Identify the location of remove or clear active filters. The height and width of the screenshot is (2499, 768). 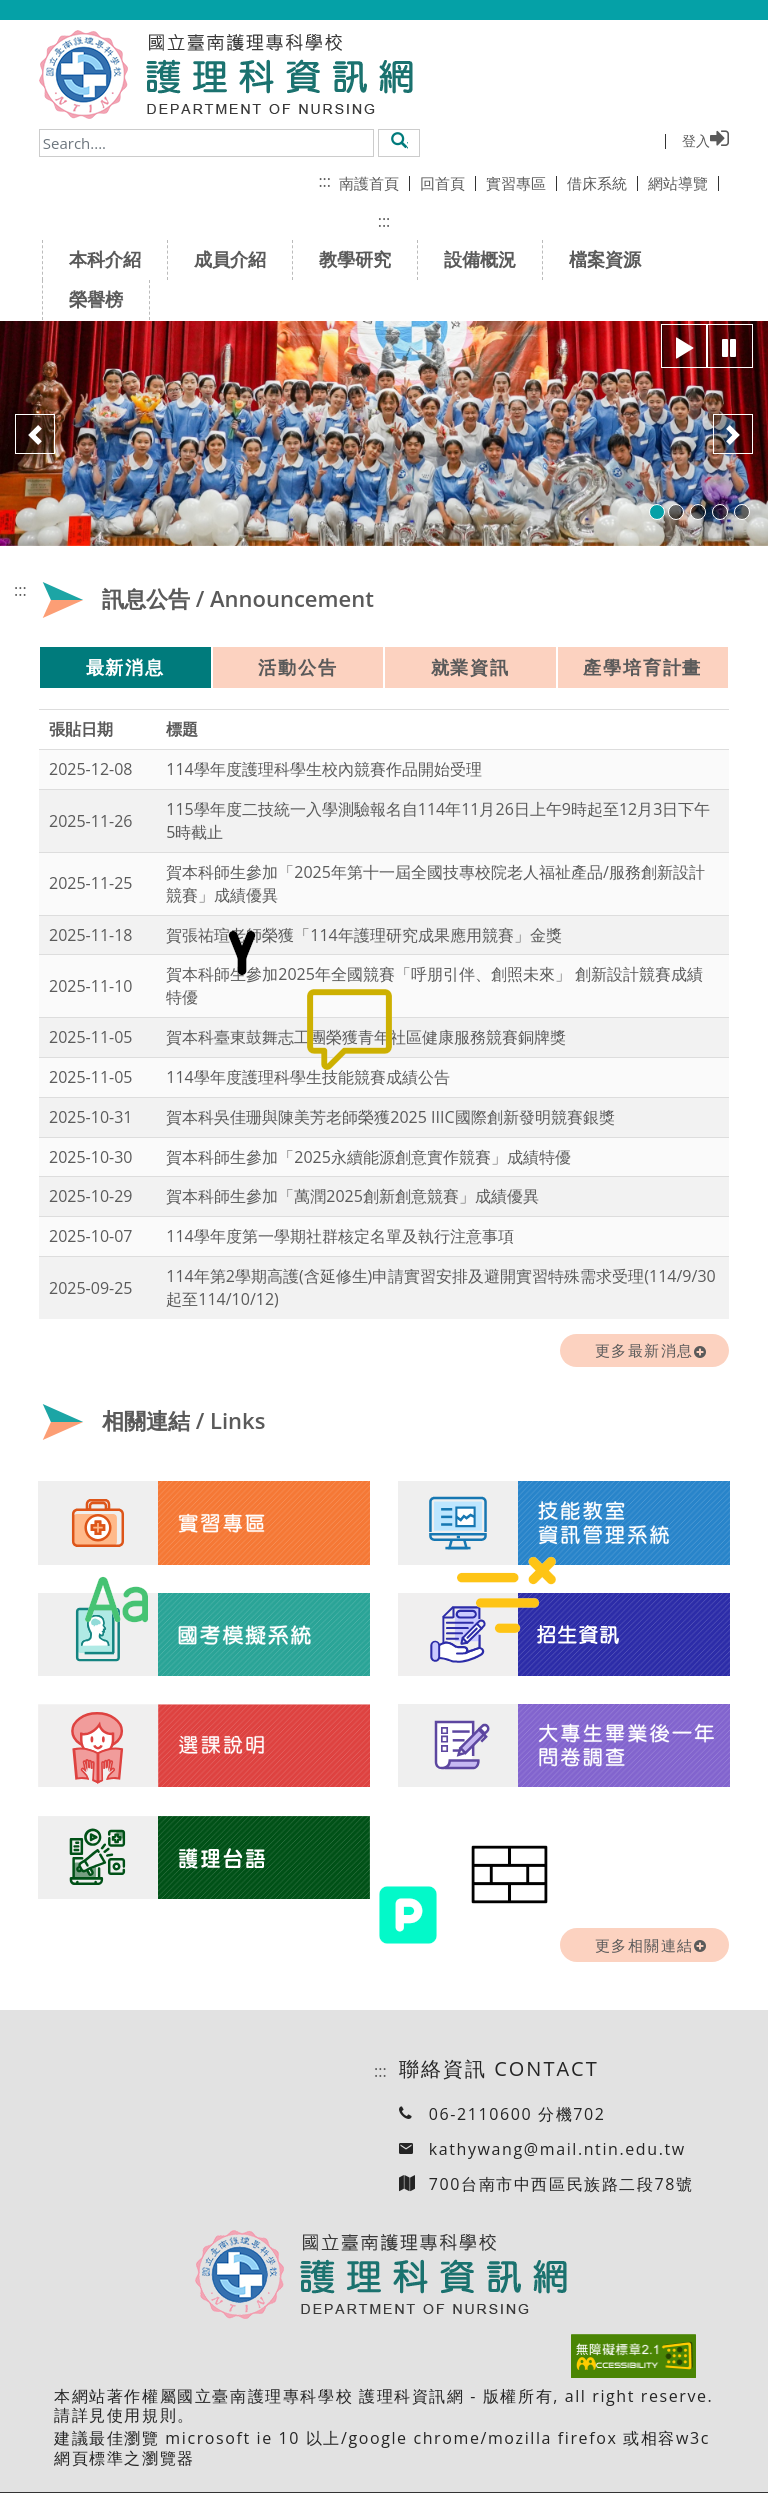
(507, 1604).